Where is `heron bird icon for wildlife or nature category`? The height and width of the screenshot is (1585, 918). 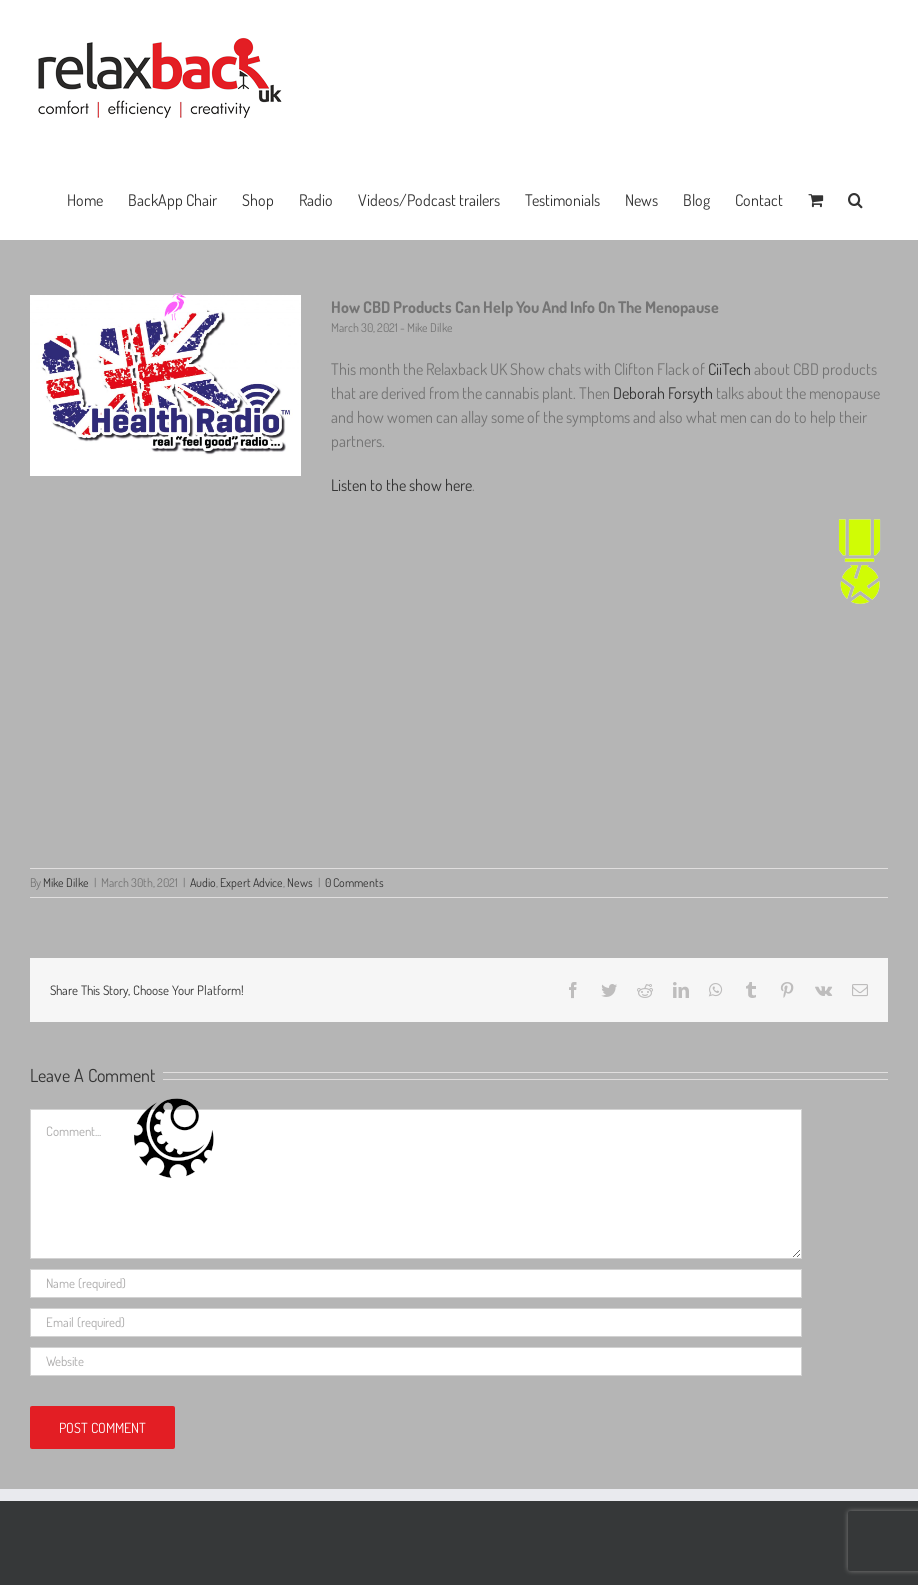 heron bird icon for wildlife or nature category is located at coordinates (175, 306).